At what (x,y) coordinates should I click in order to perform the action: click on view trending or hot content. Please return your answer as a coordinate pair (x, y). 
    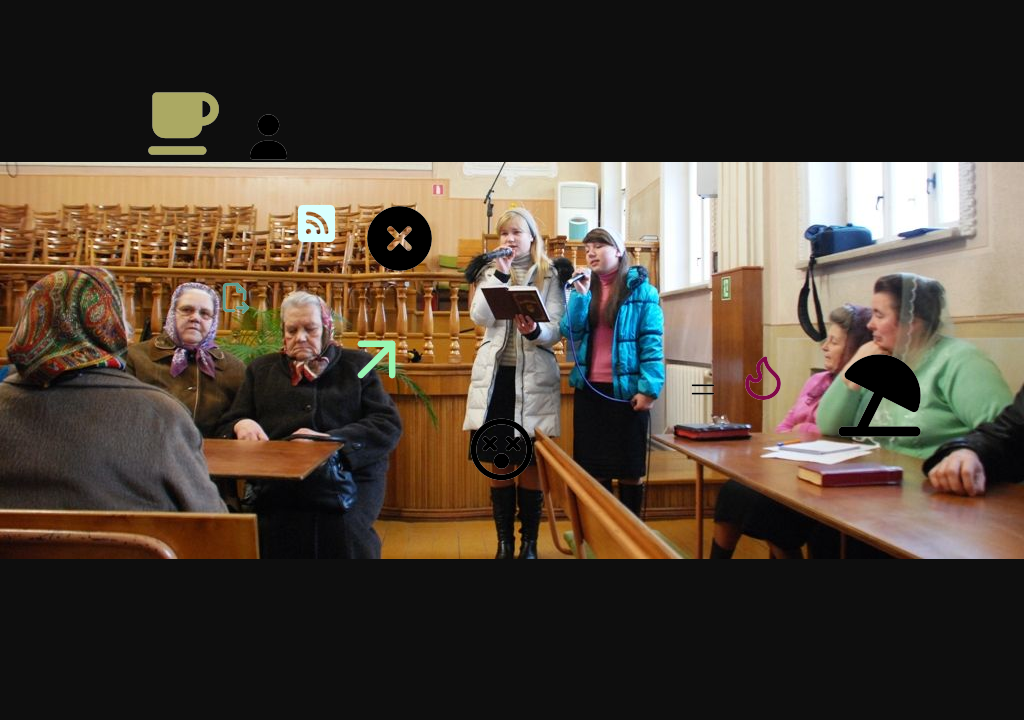
    Looking at the image, I should click on (763, 378).